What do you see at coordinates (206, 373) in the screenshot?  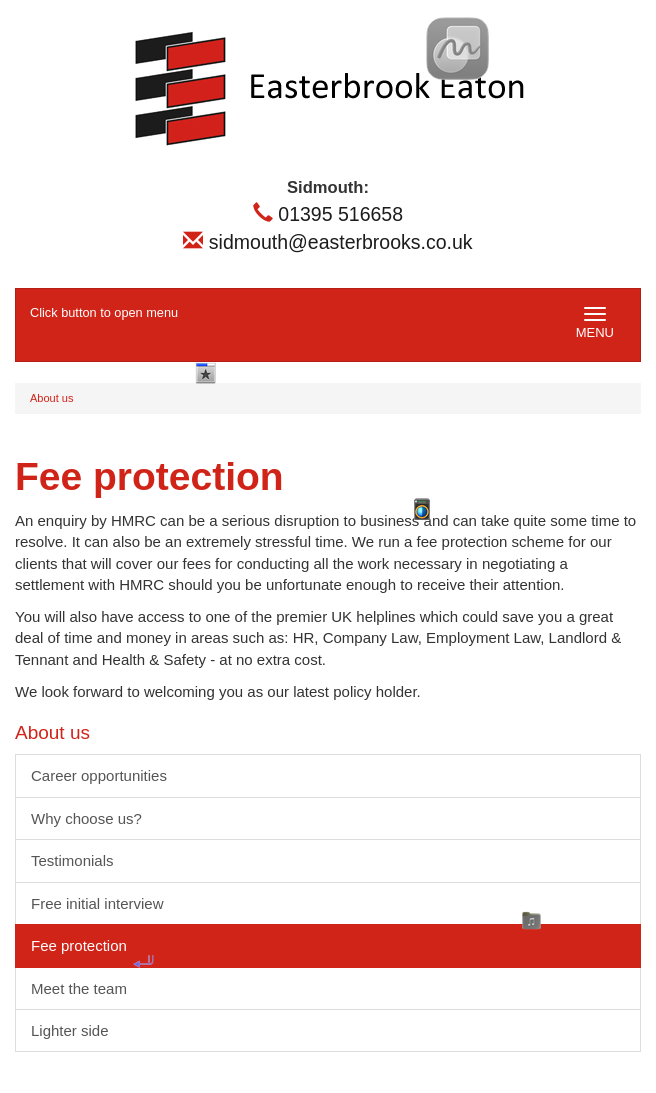 I see `access favorited items in your media library` at bounding box center [206, 373].